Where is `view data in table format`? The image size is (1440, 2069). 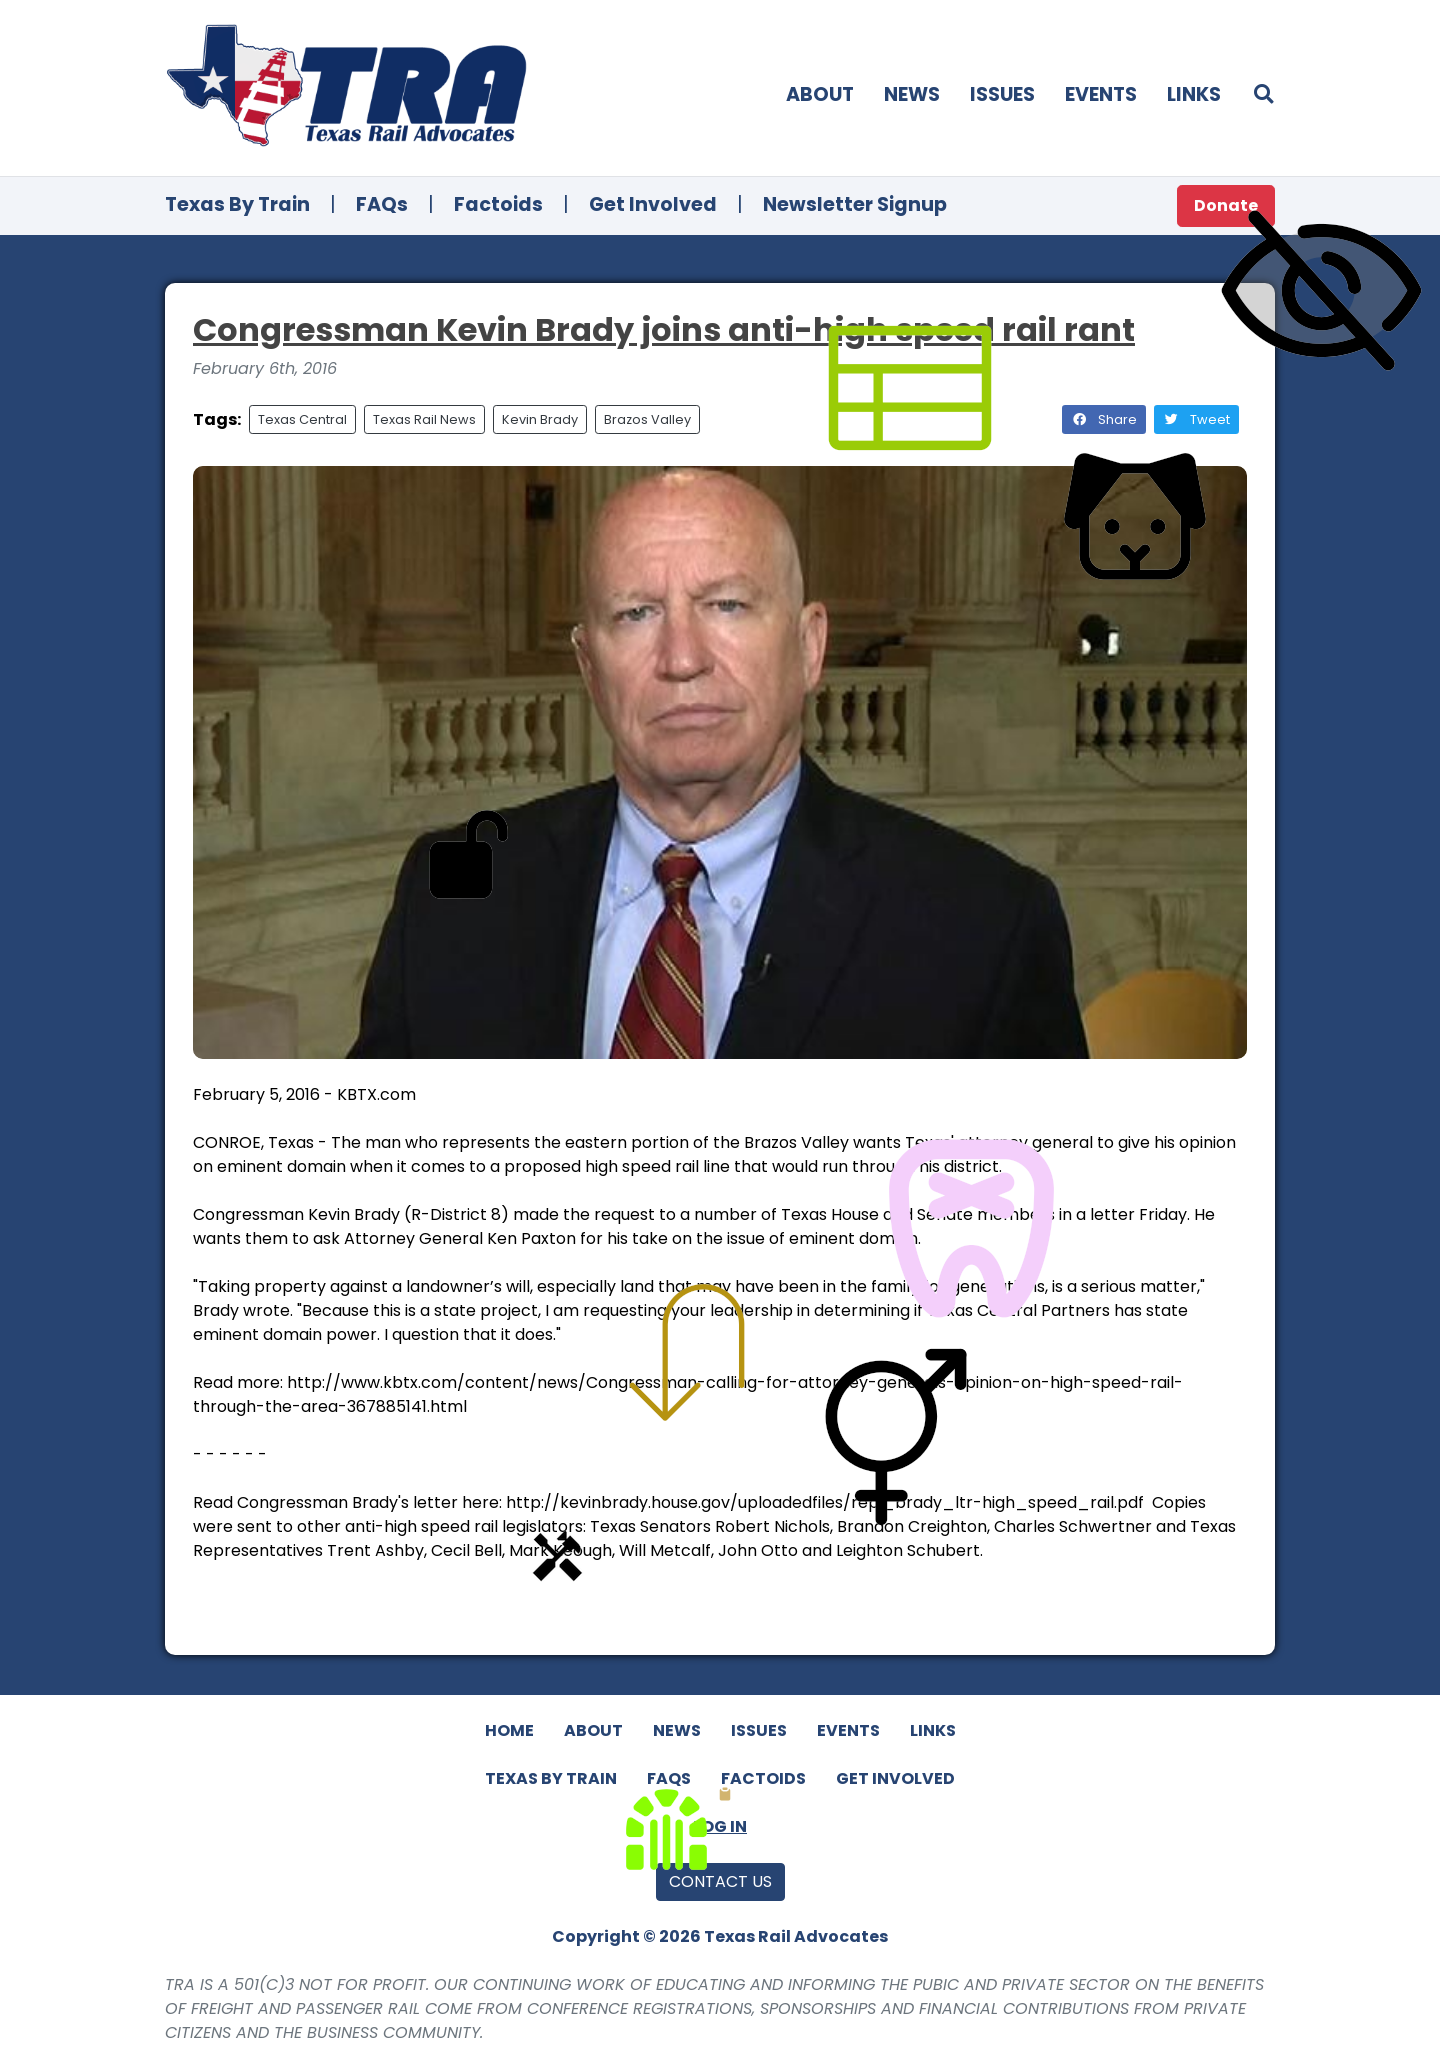 view data in table format is located at coordinates (910, 388).